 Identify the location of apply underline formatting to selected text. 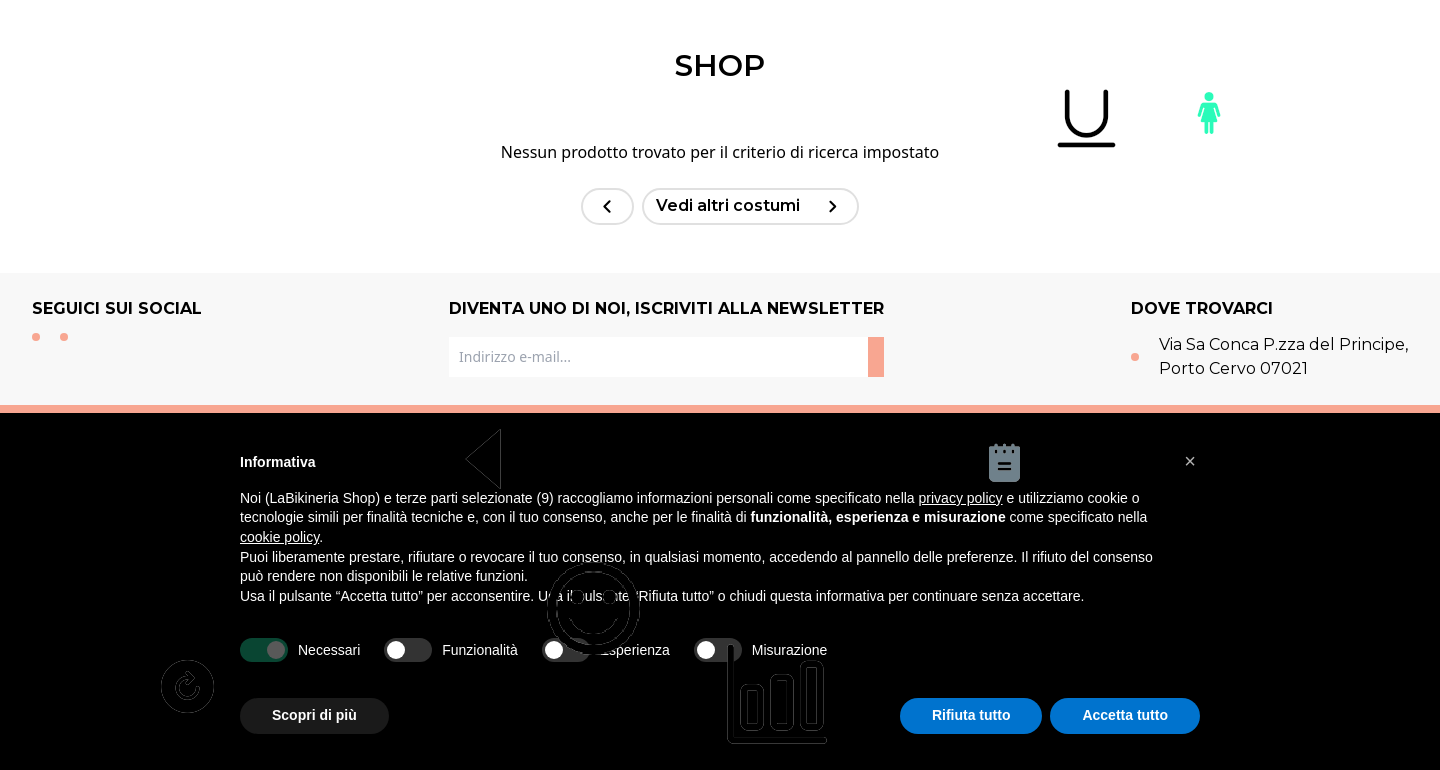
(1086, 118).